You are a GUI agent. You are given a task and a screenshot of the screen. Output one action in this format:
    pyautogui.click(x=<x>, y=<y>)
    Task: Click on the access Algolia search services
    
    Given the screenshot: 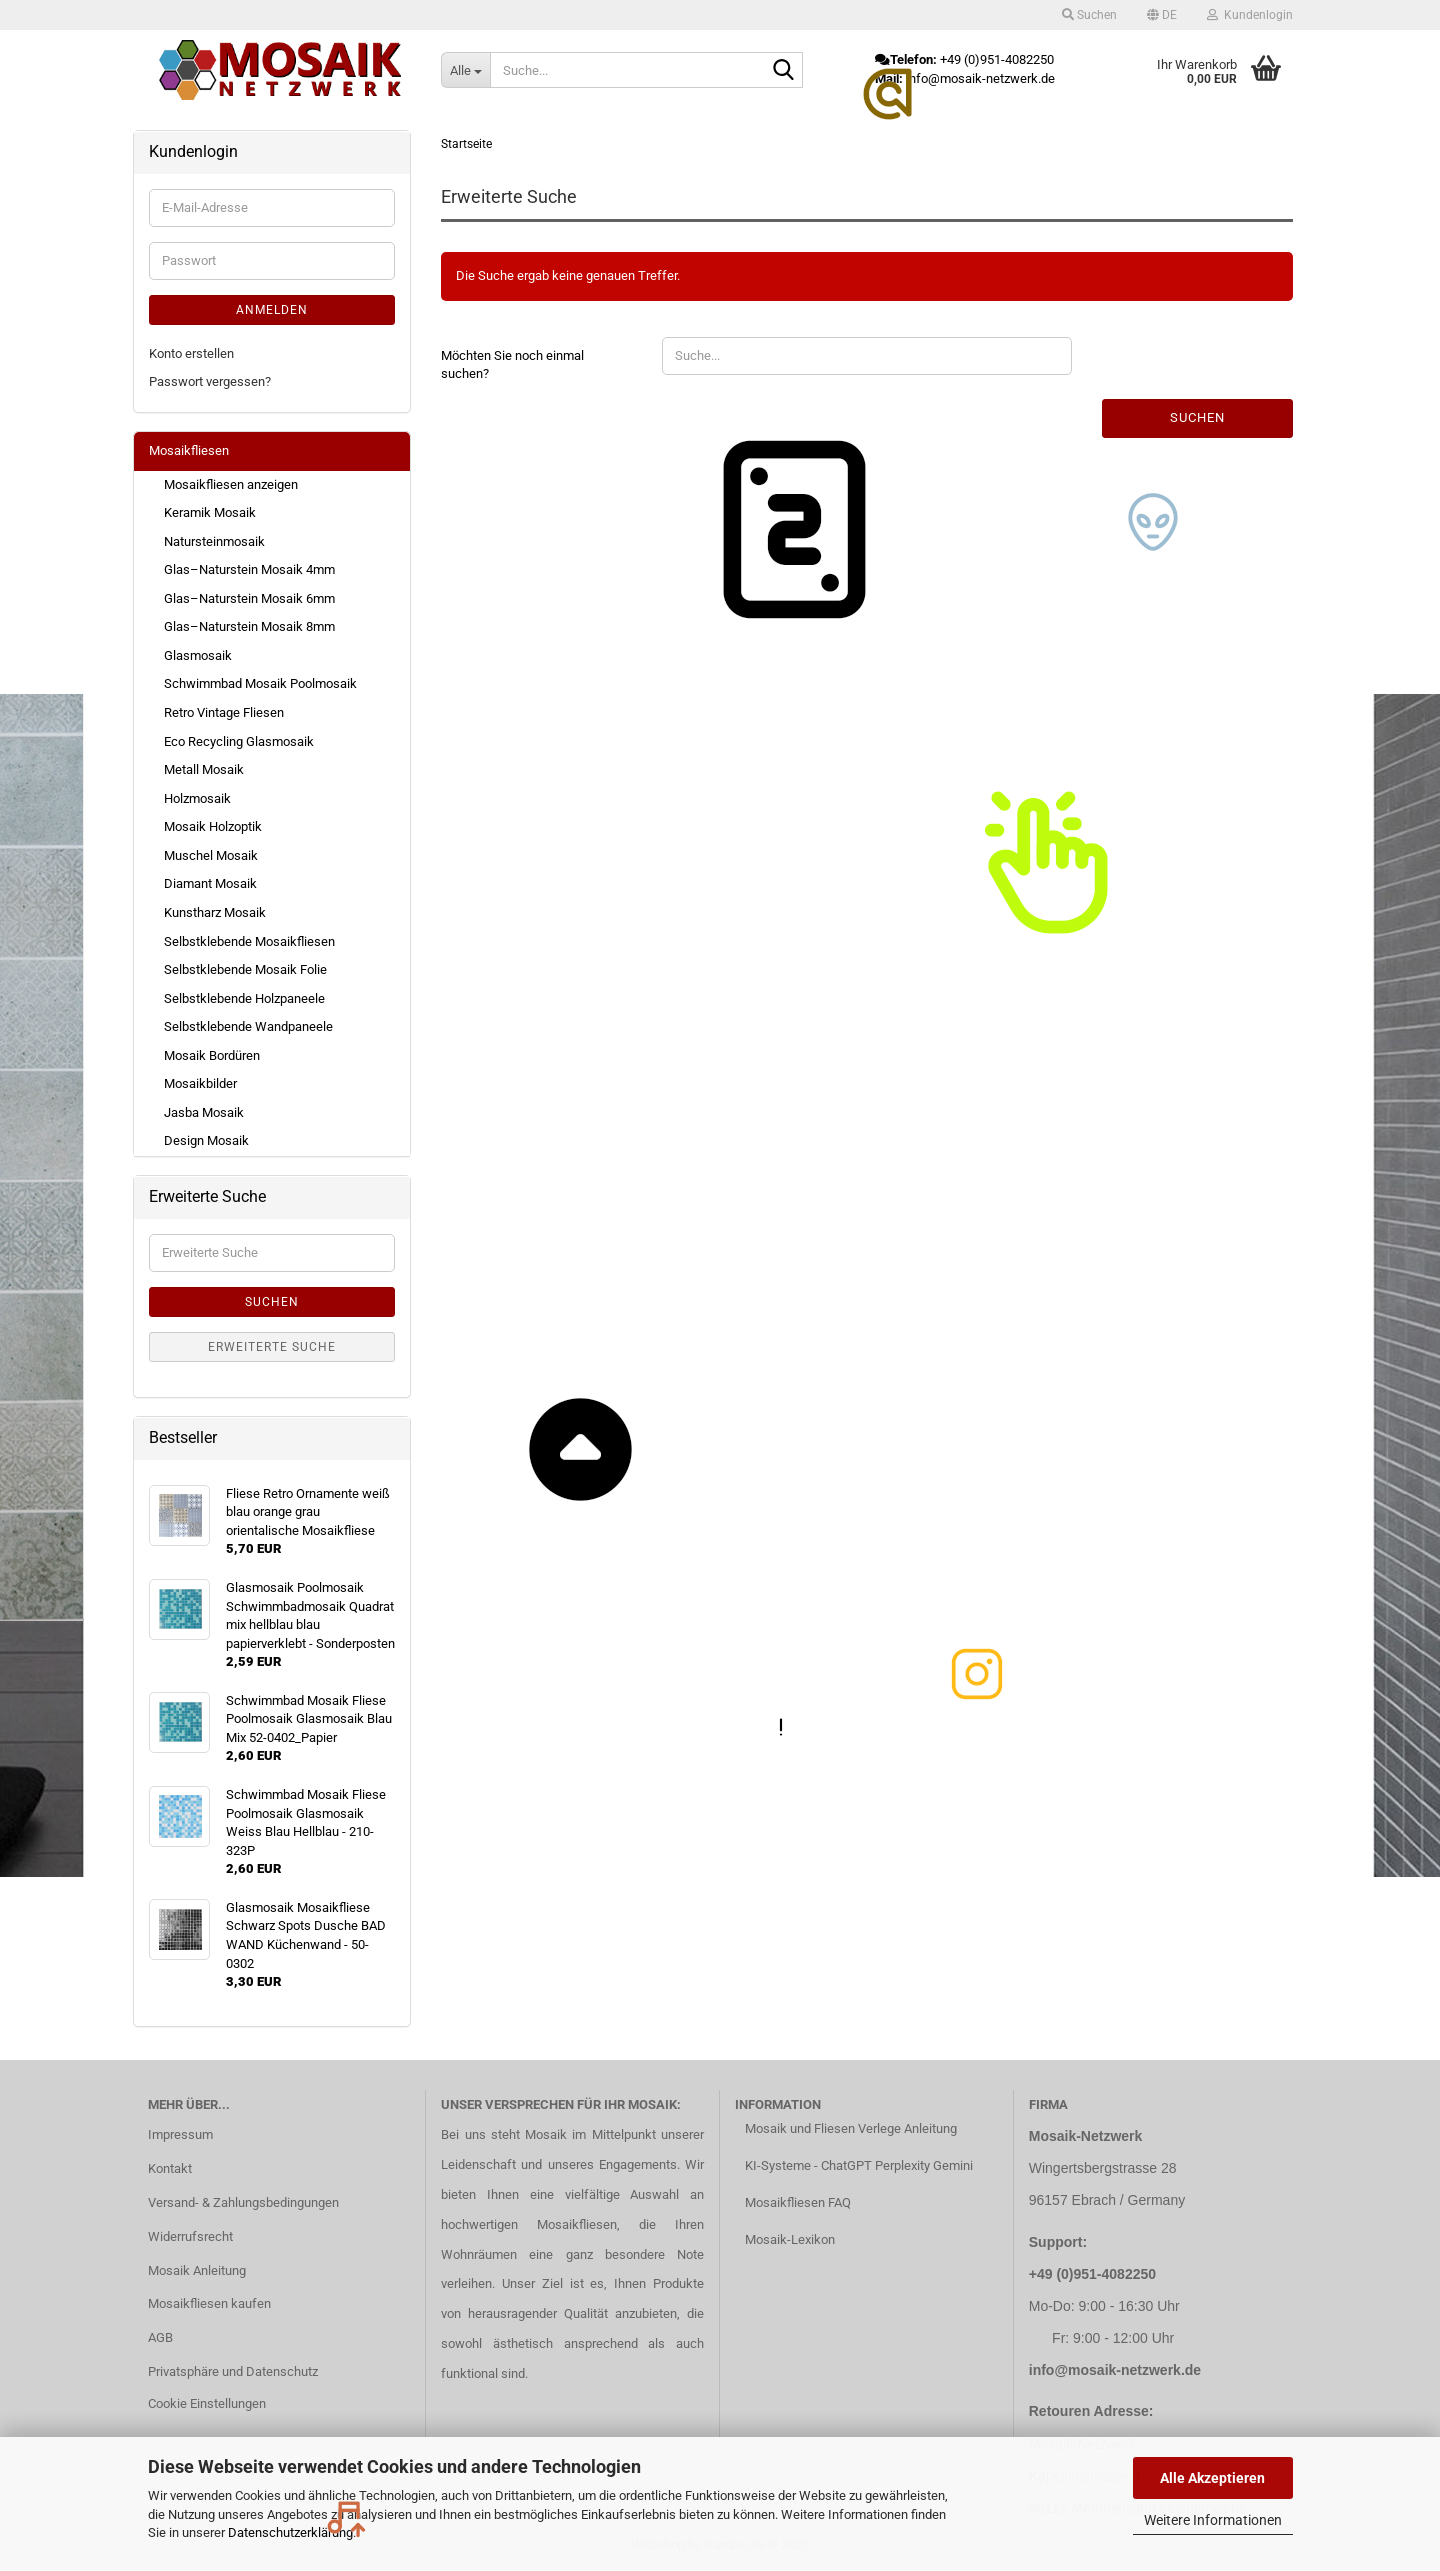 What is the action you would take?
    pyautogui.click(x=889, y=94)
    